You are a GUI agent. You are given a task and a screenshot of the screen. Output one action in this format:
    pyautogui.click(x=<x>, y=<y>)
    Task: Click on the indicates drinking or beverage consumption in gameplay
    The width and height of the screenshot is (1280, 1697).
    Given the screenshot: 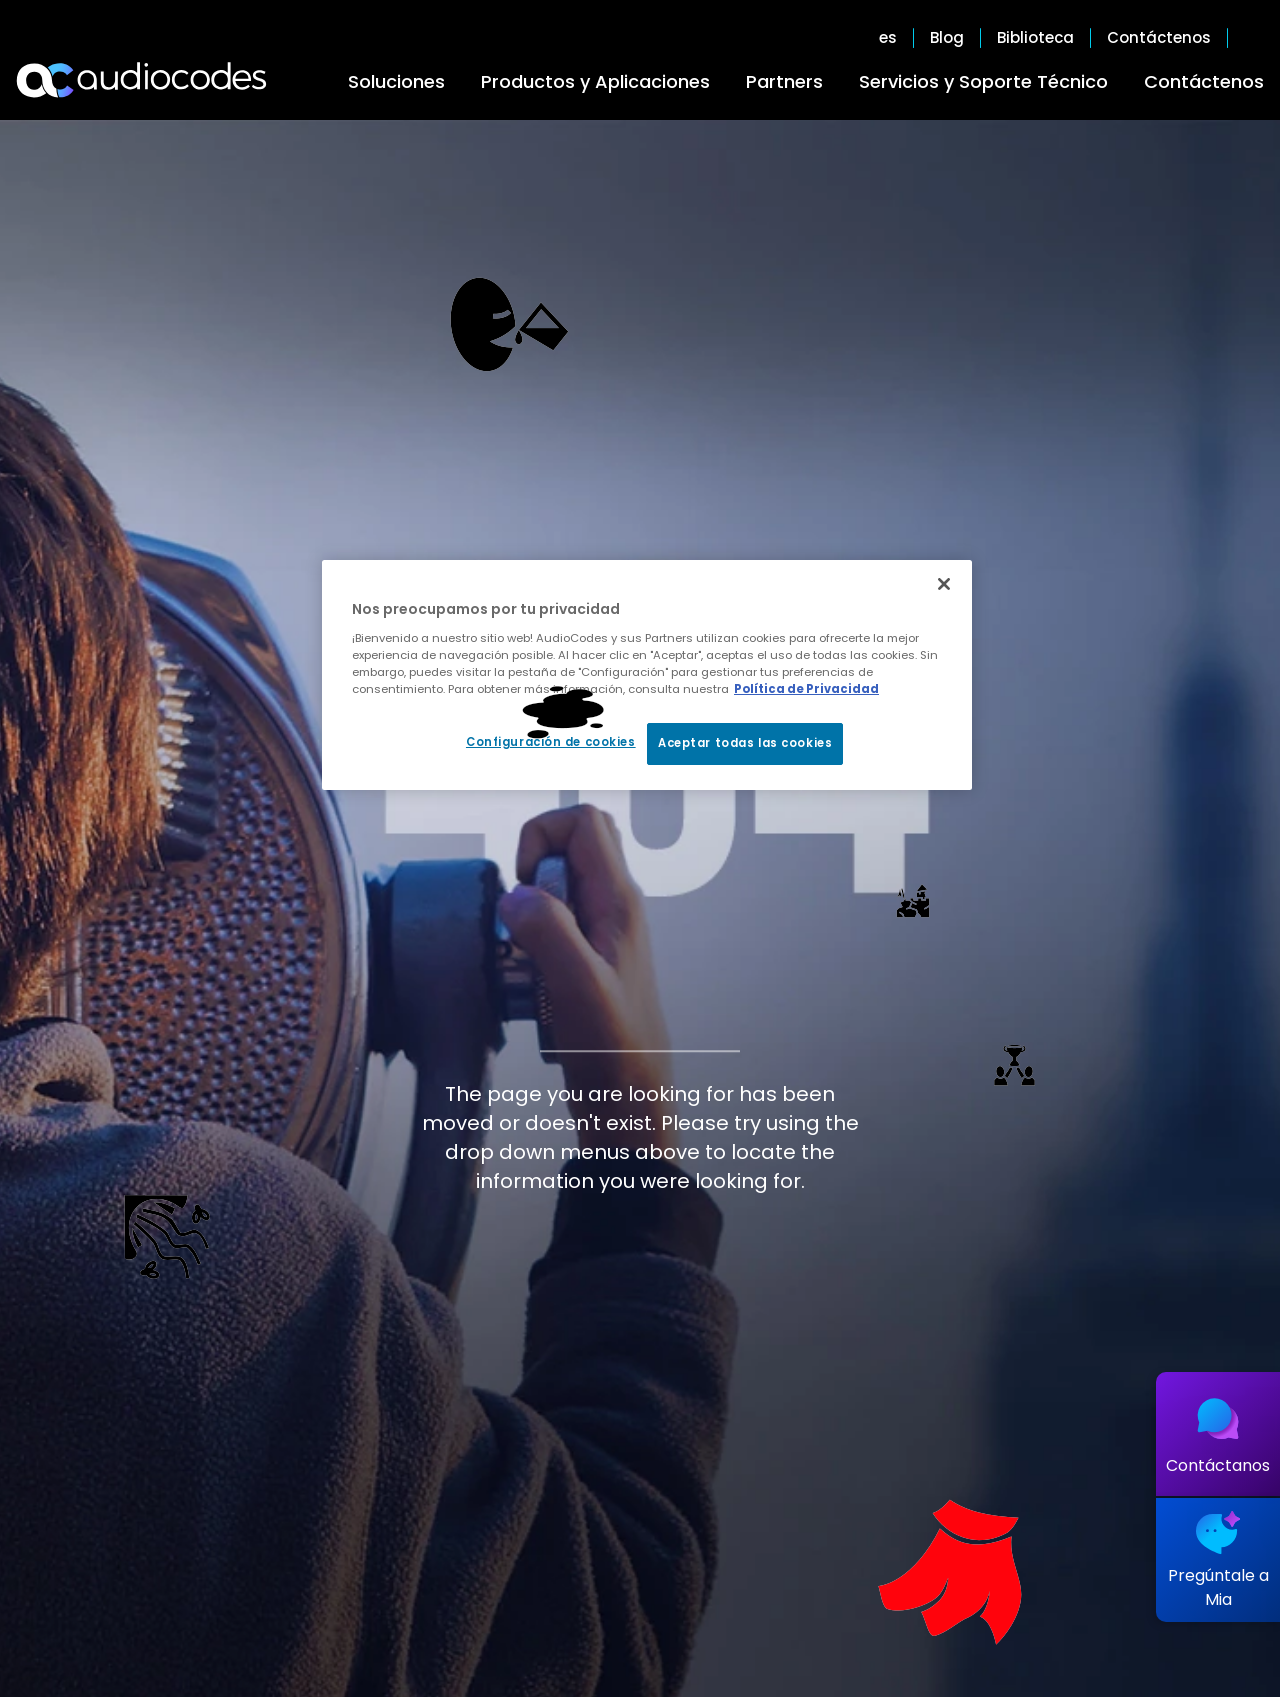 What is the action you would take?
    pyautogui.click(x=509, y=324)
    